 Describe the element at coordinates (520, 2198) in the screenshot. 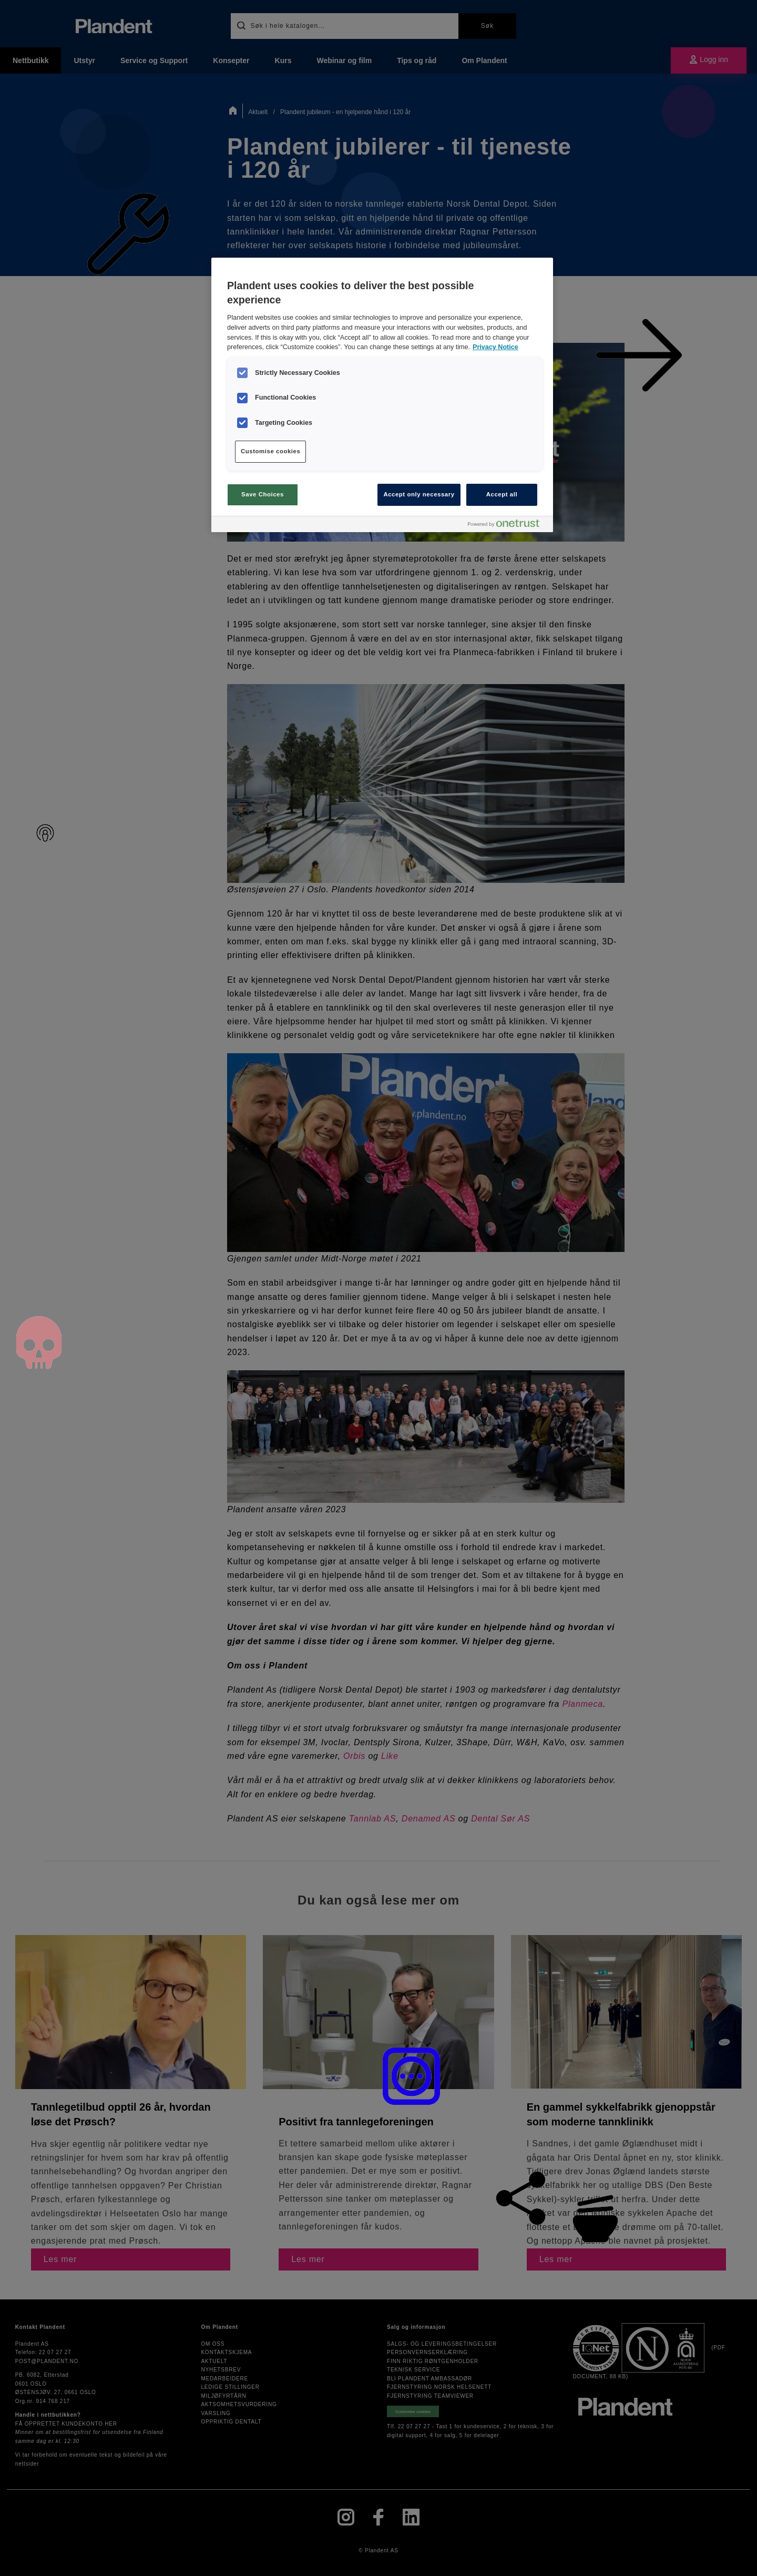

I see `share content to social media` at that location.